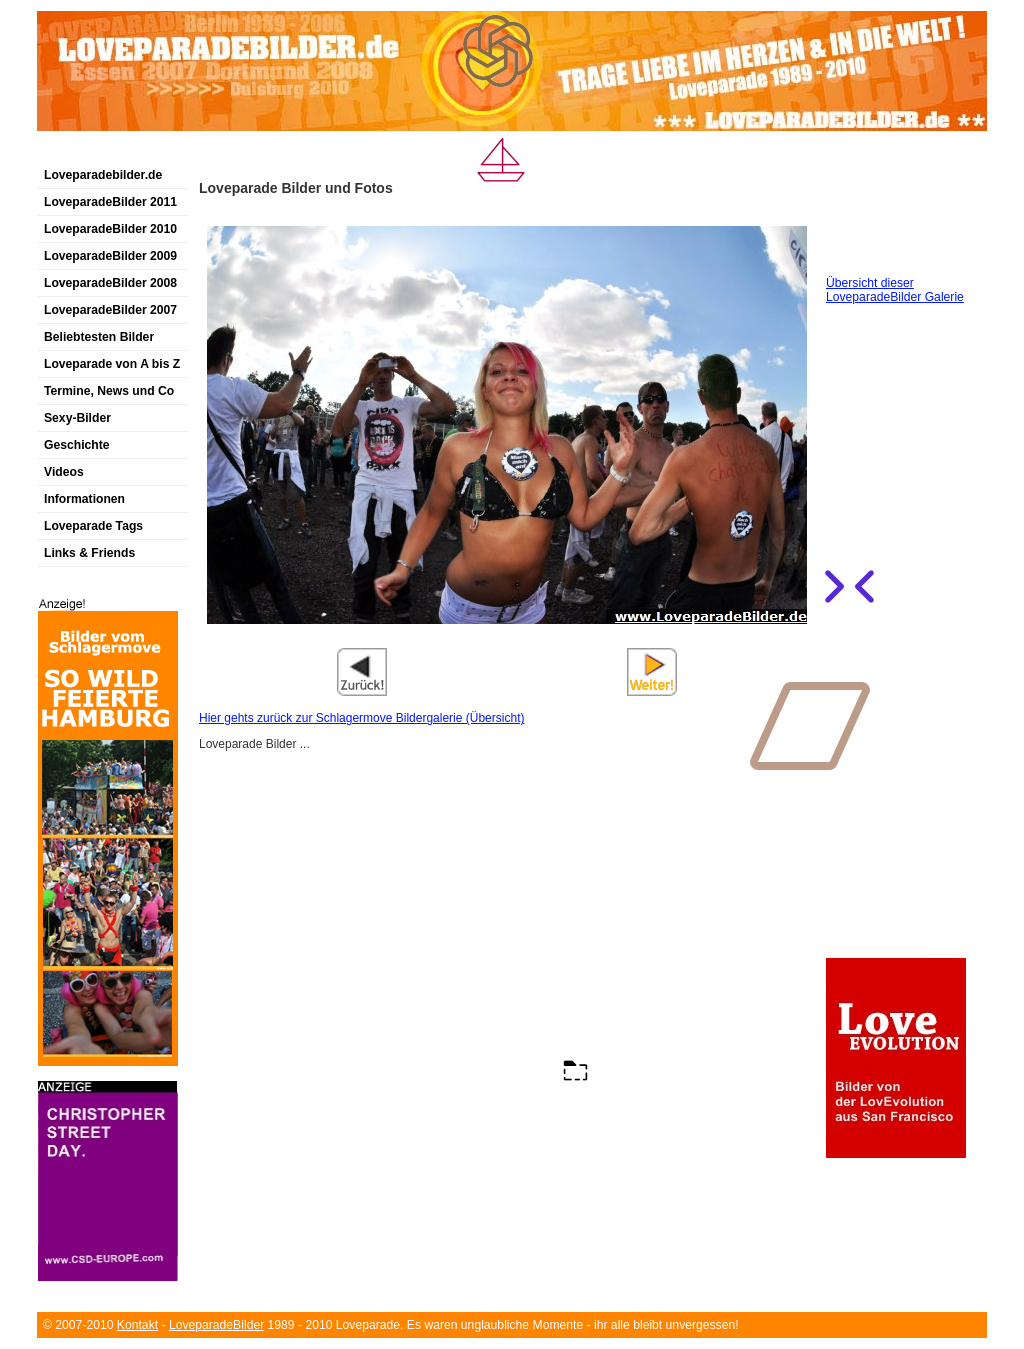  I want to click on open OpenAI or ChatGPT app, so click(498, 51).